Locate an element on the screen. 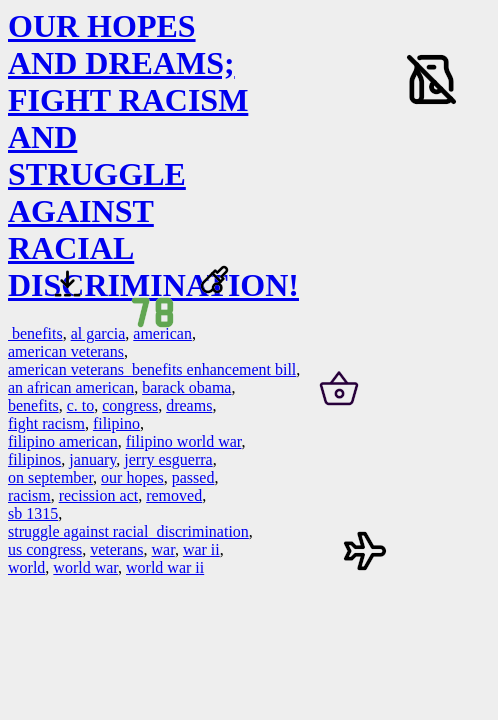  enable airplane mode is located at coordinates (365, 551).